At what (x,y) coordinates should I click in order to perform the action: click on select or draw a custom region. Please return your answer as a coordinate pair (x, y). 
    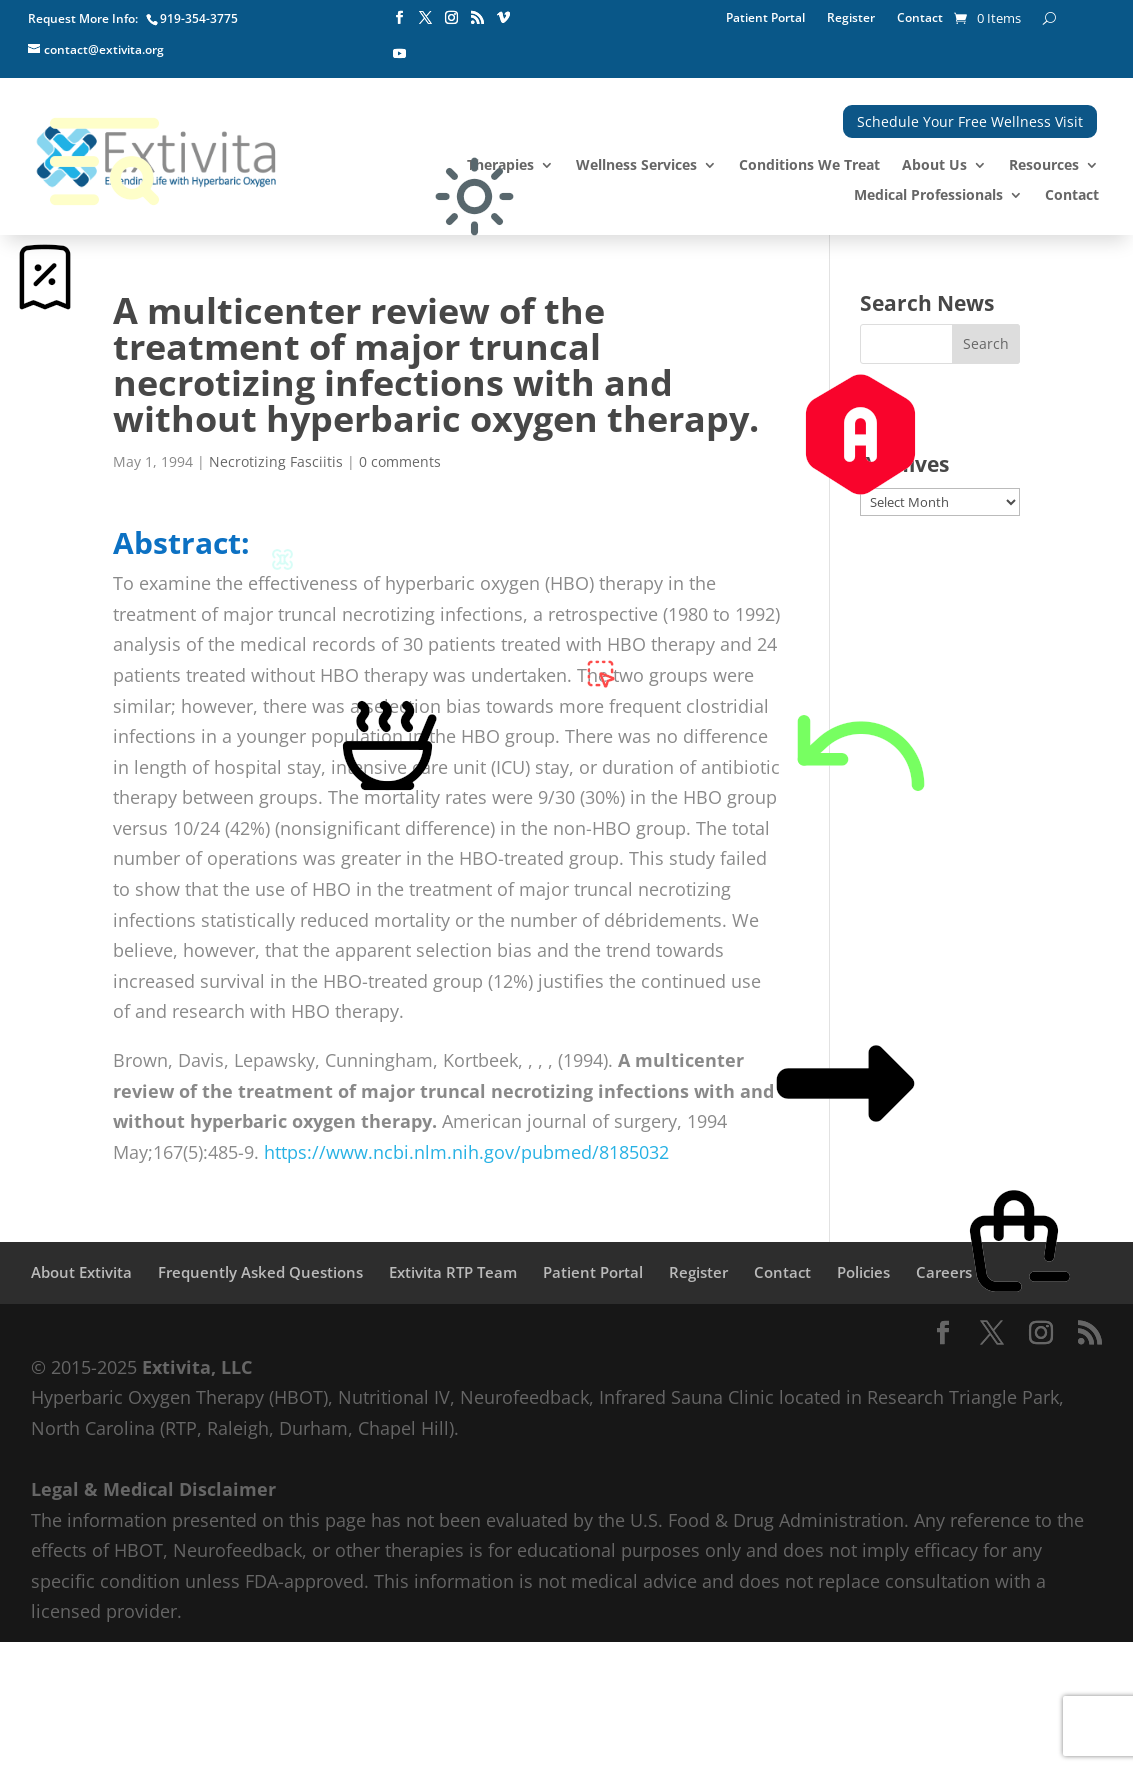
    Looking at the image, I should click on (600, 673).